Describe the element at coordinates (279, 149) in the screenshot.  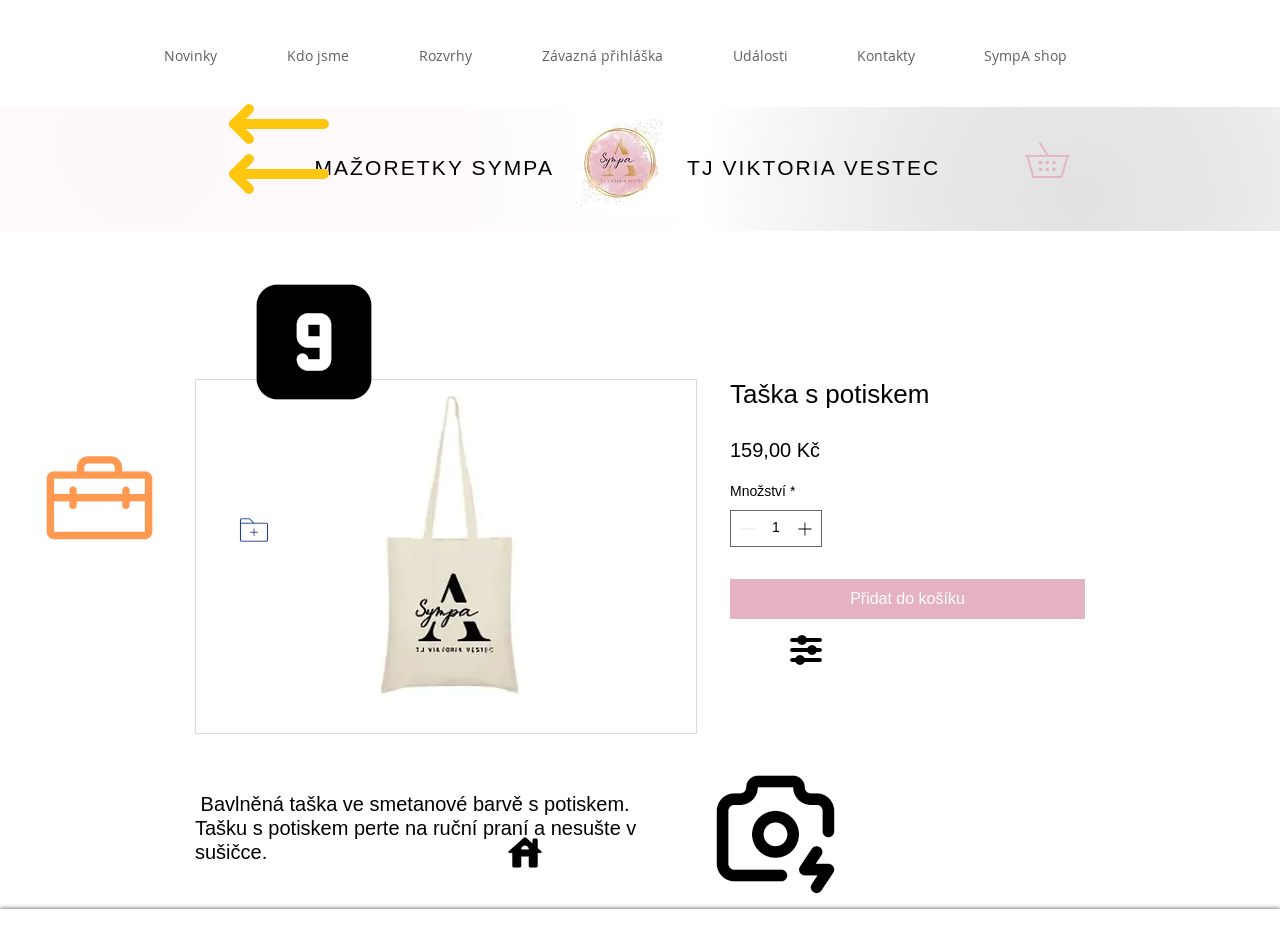
I see `move items to the left` at that location.